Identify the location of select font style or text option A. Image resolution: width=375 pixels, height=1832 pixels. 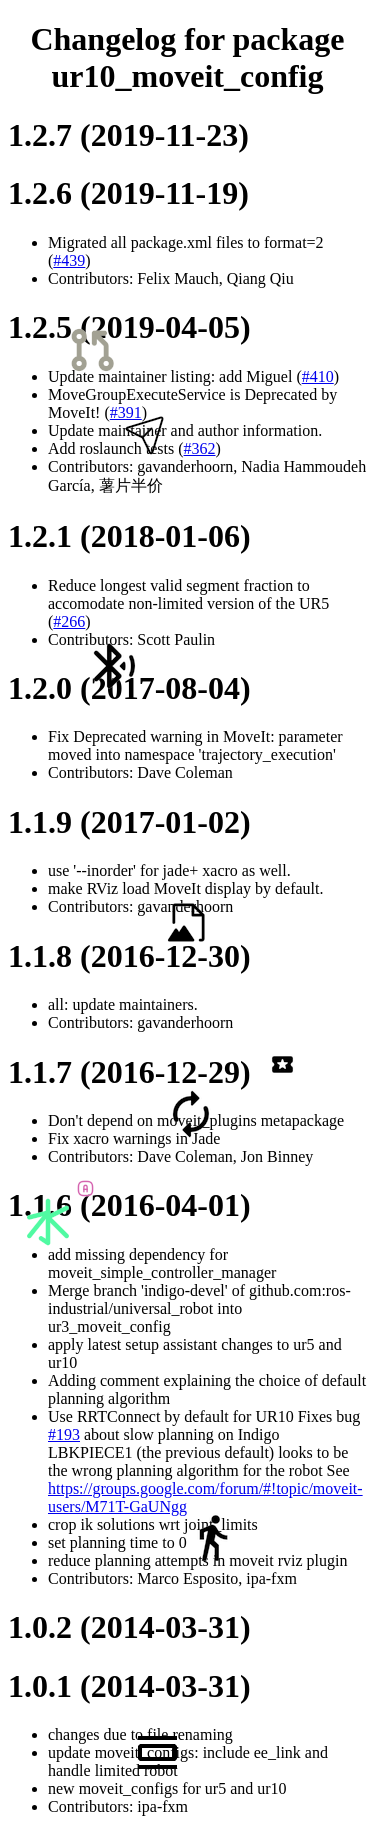
(85, 1188).